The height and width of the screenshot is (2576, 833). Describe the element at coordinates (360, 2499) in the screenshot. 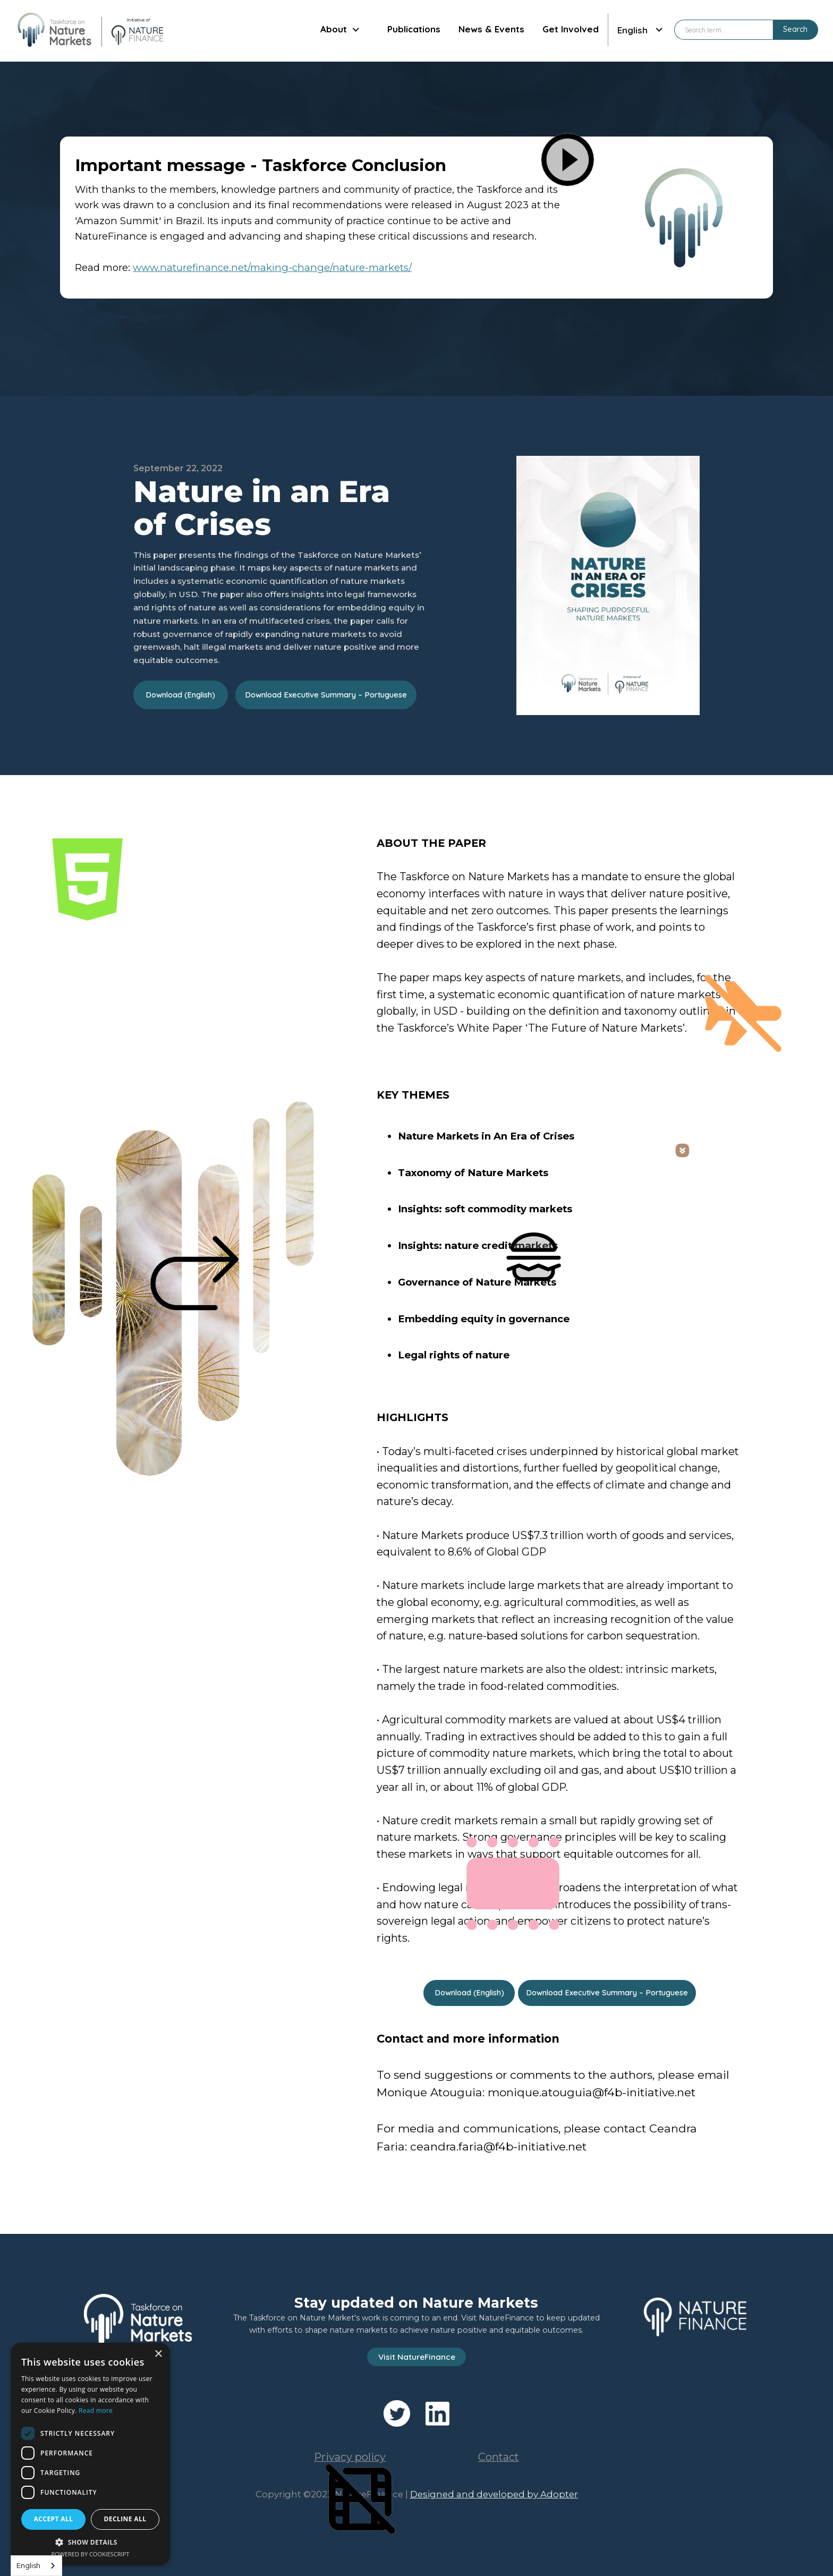

I see `video recording is disabled` at that location.